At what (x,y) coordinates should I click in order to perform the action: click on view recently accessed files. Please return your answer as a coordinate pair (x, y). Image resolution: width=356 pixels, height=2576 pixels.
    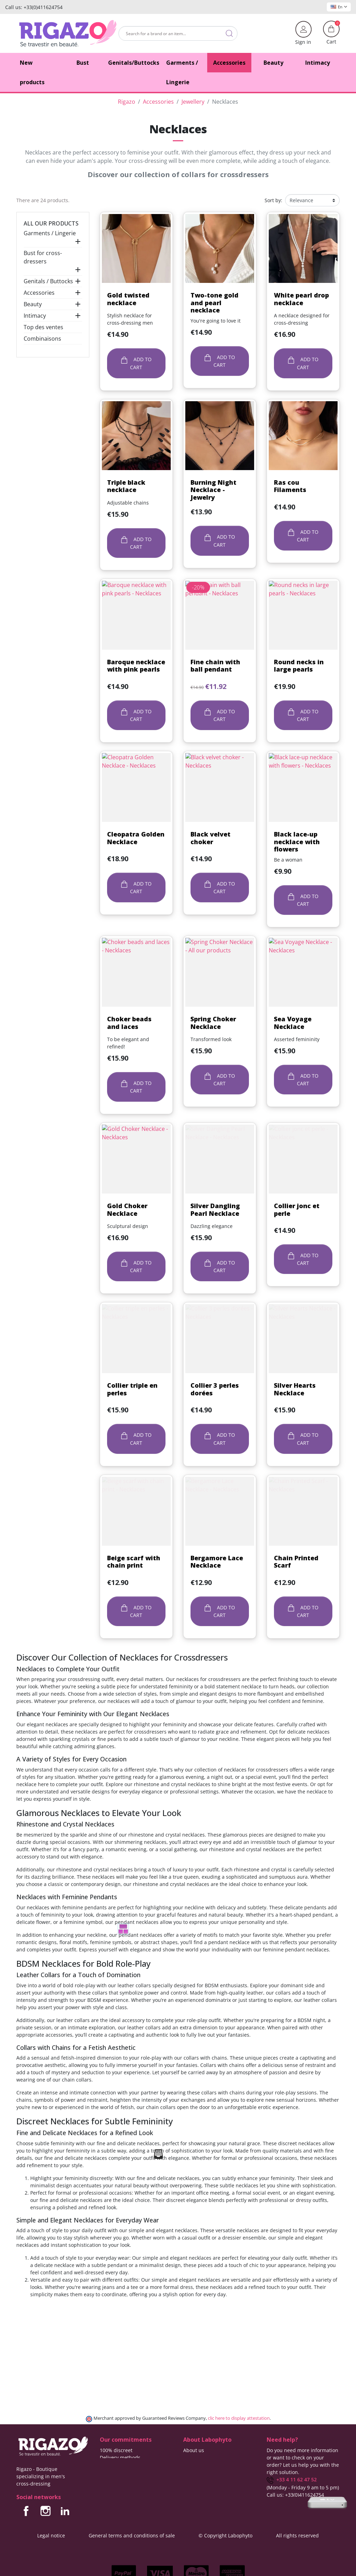
    Looking at the image, I should click on (158, 2154).